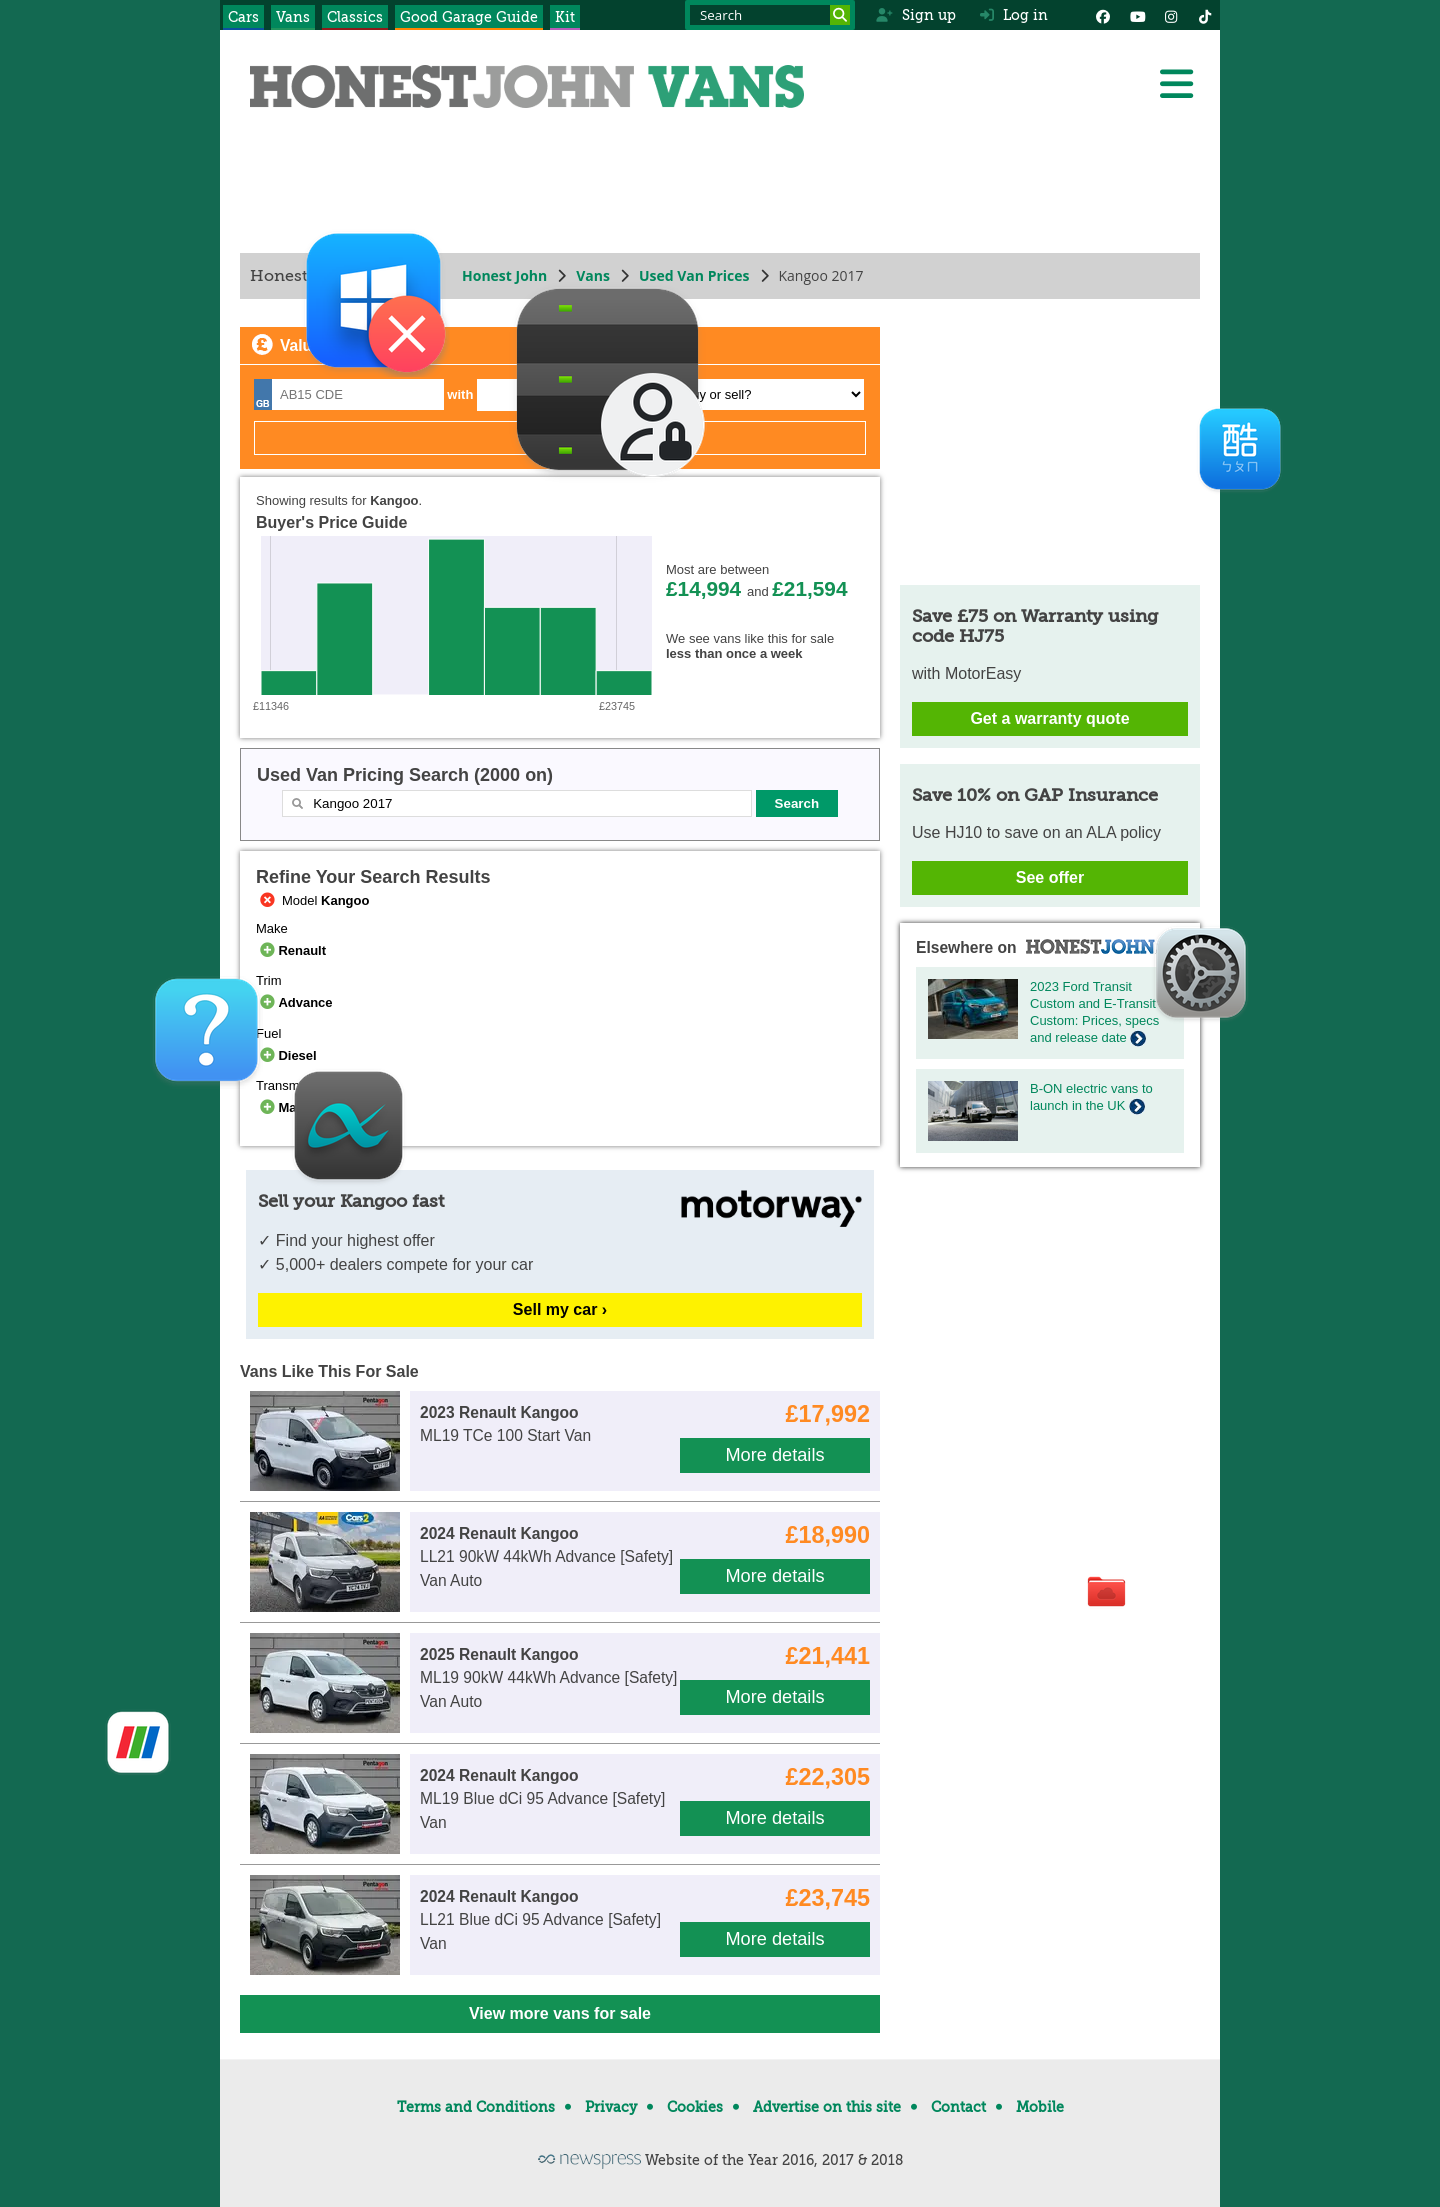  I want to click on open ParaView application, so click(138, 1743).